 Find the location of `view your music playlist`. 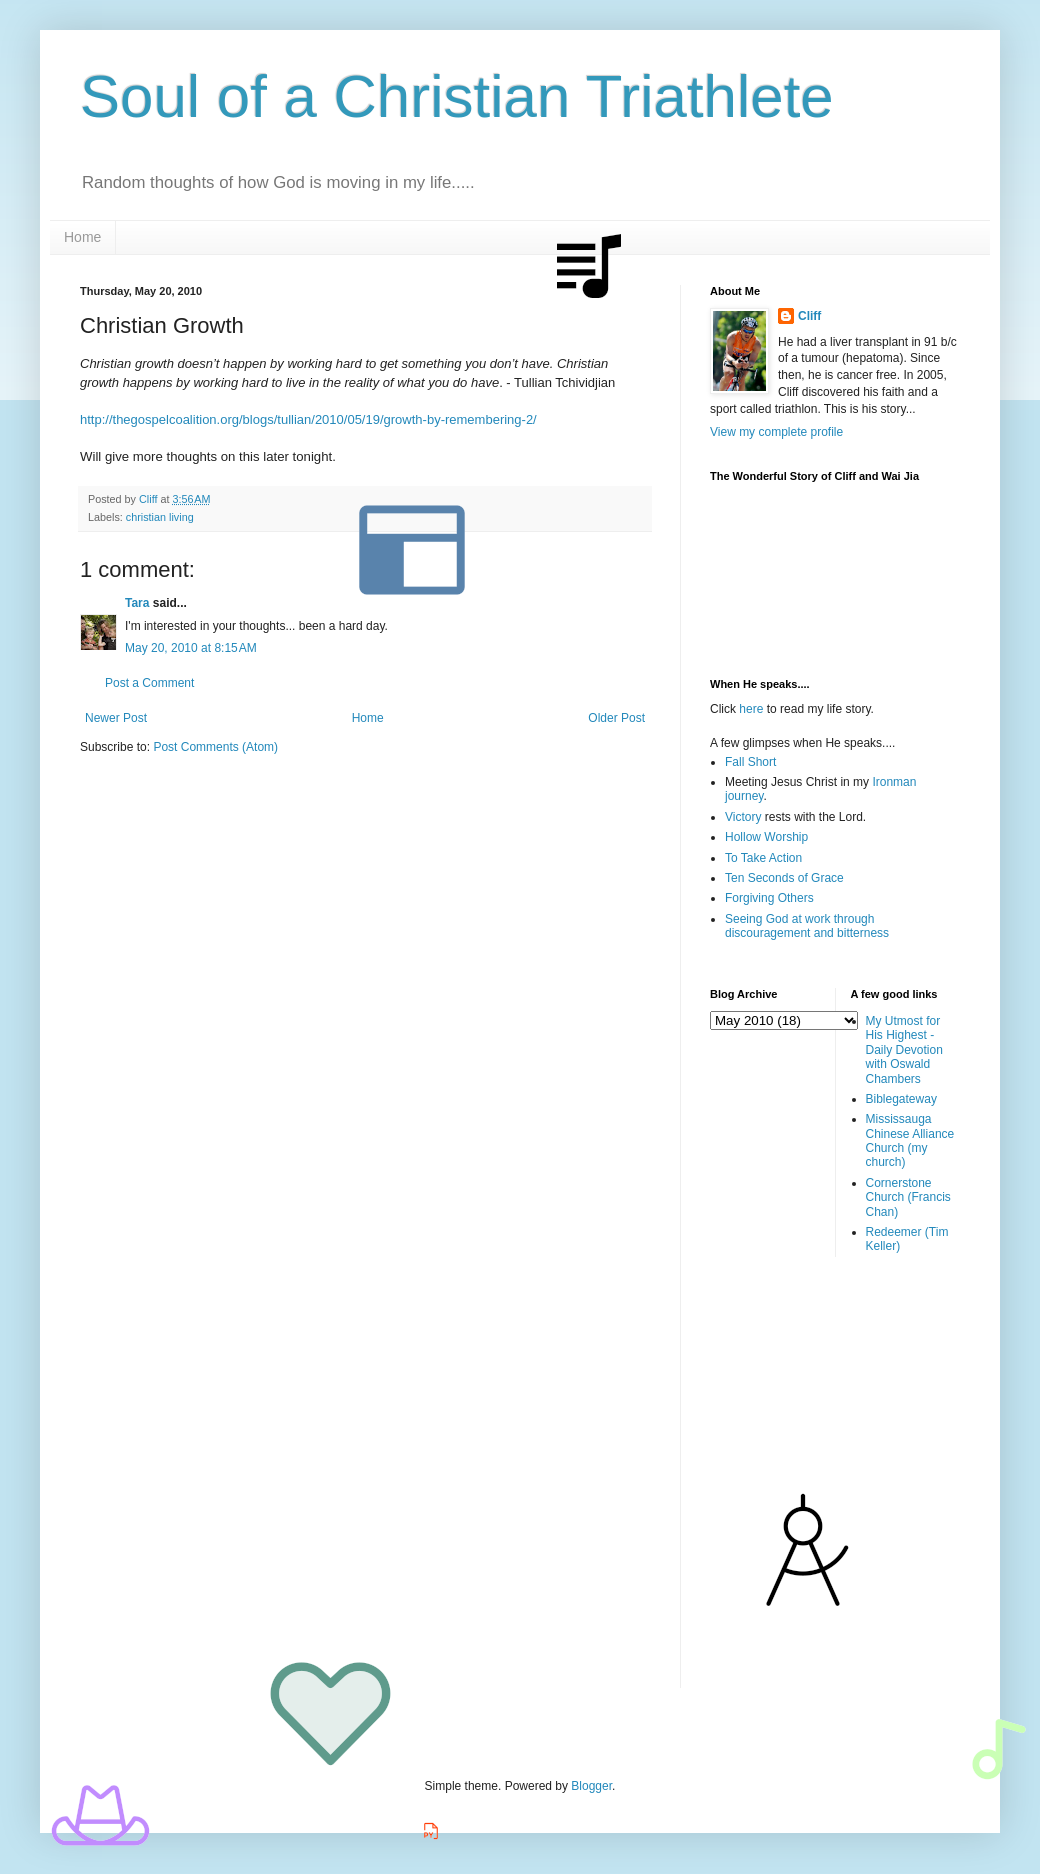

view your music playlist is located at coordinates (589, 266).